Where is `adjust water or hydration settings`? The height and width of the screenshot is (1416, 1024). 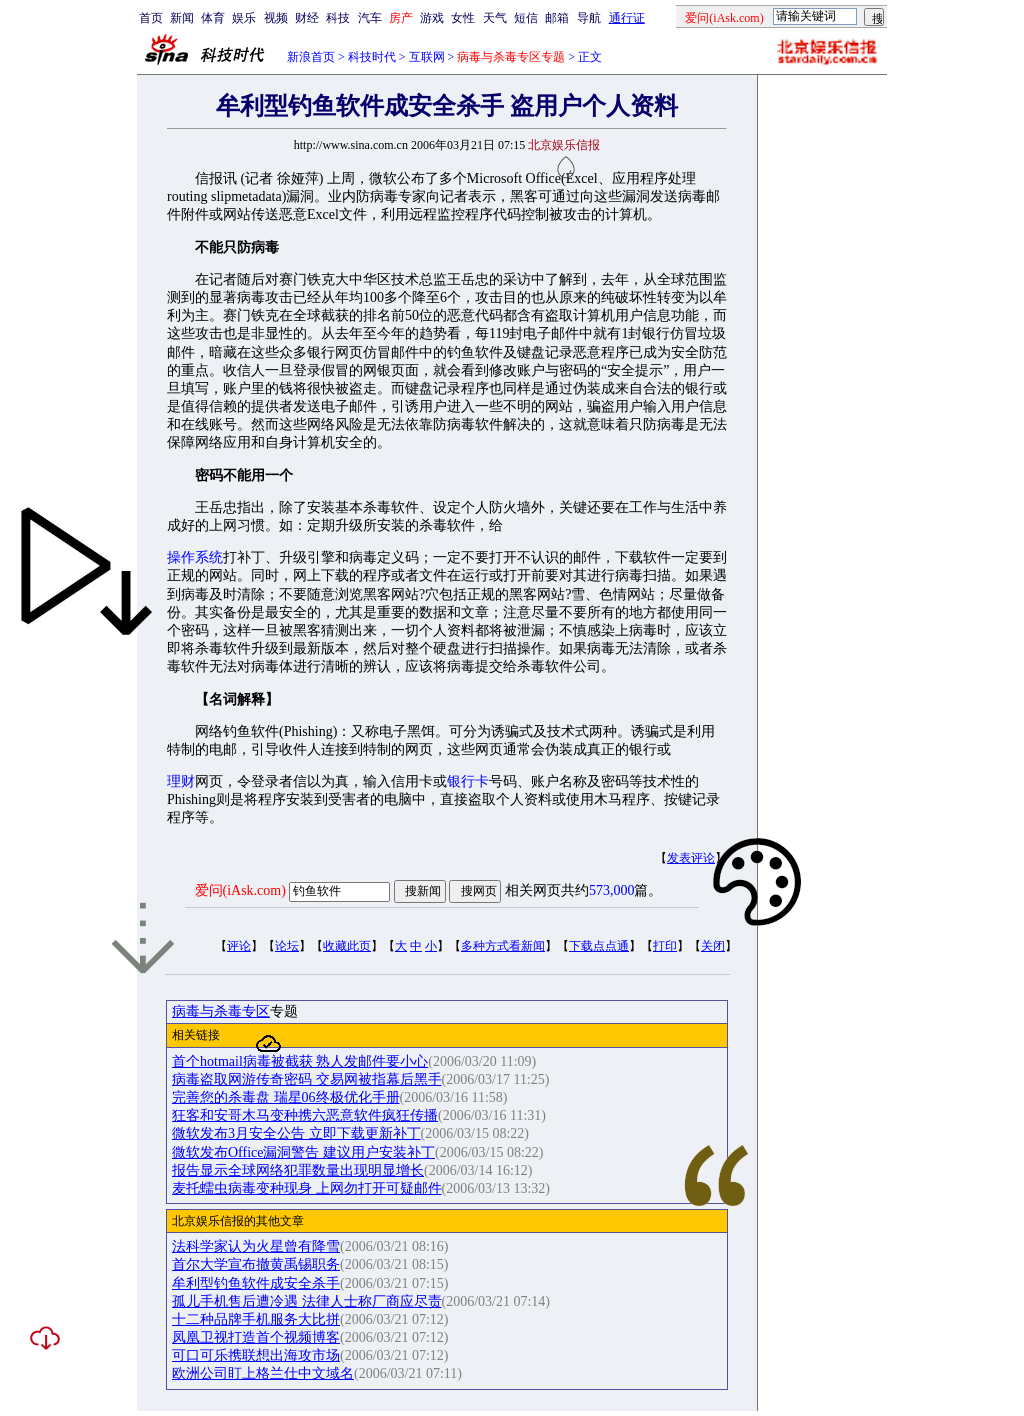
adjust water or hydration settings is located at coordinates (566, 168).